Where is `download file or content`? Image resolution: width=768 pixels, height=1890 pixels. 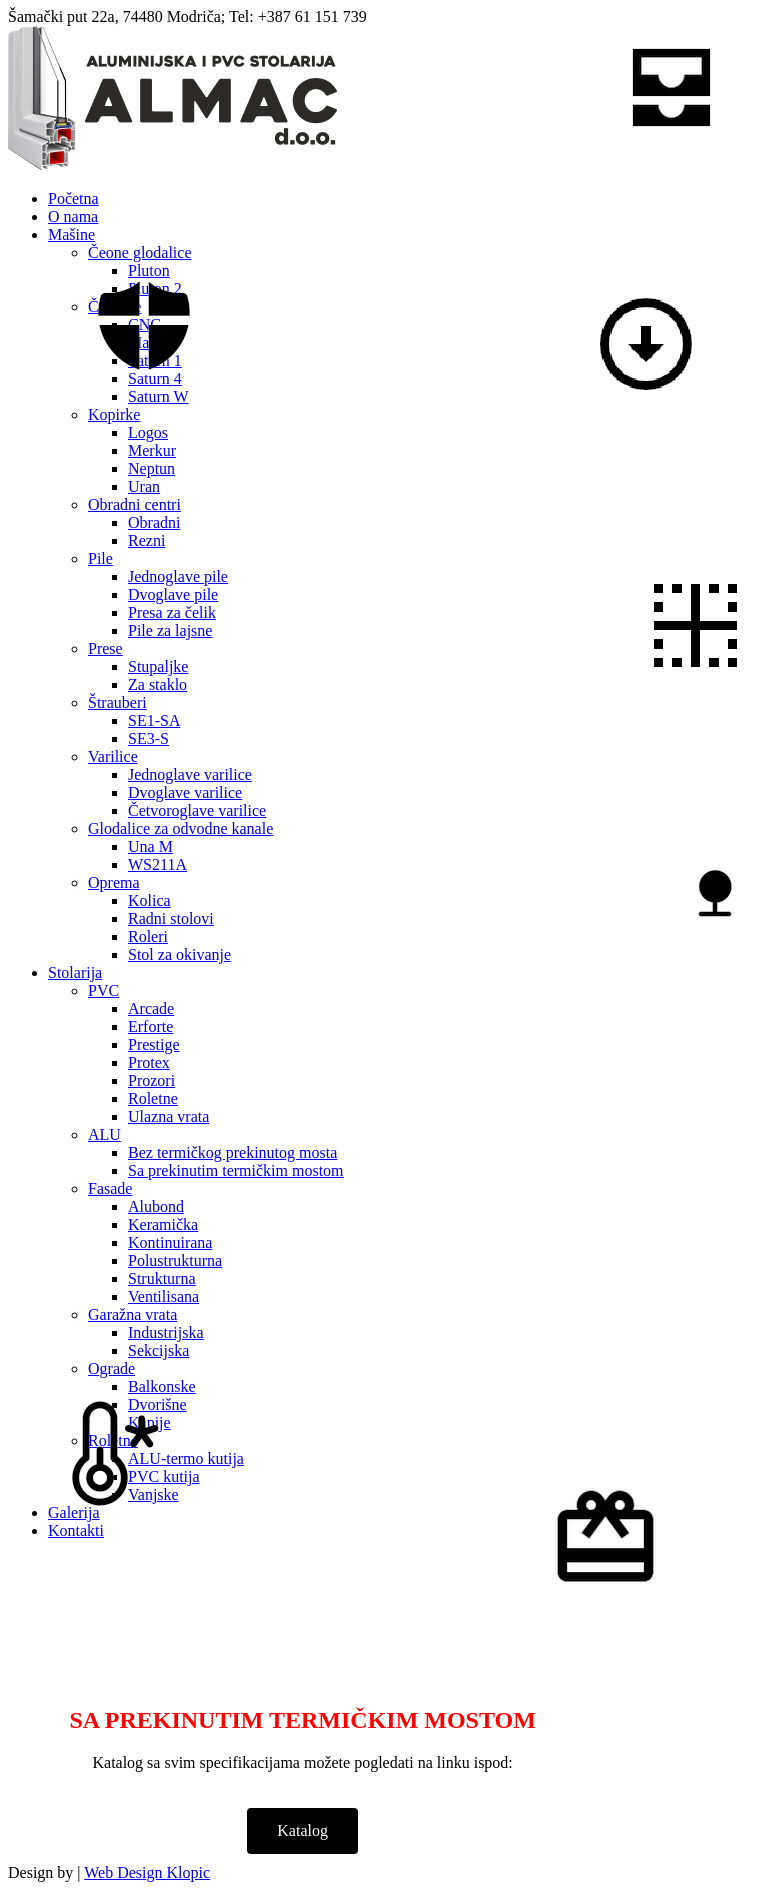 download file or content is located at coordinates (646, 344).